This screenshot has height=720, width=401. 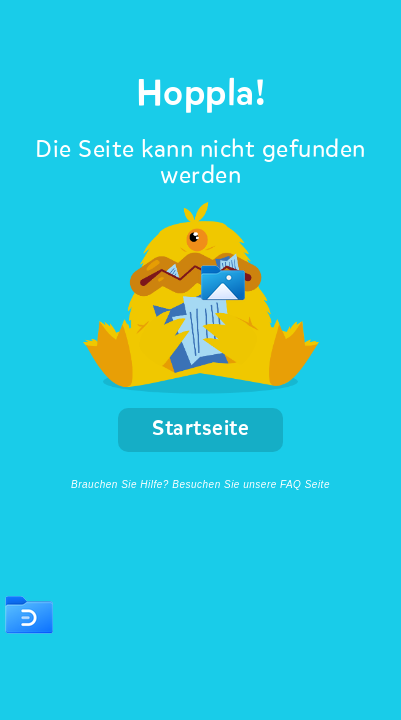 What do you see at coordinates (29, 616) in the screenshot?
I see `open wondershare edrawmax project folder` at bounding box center [29, 616].